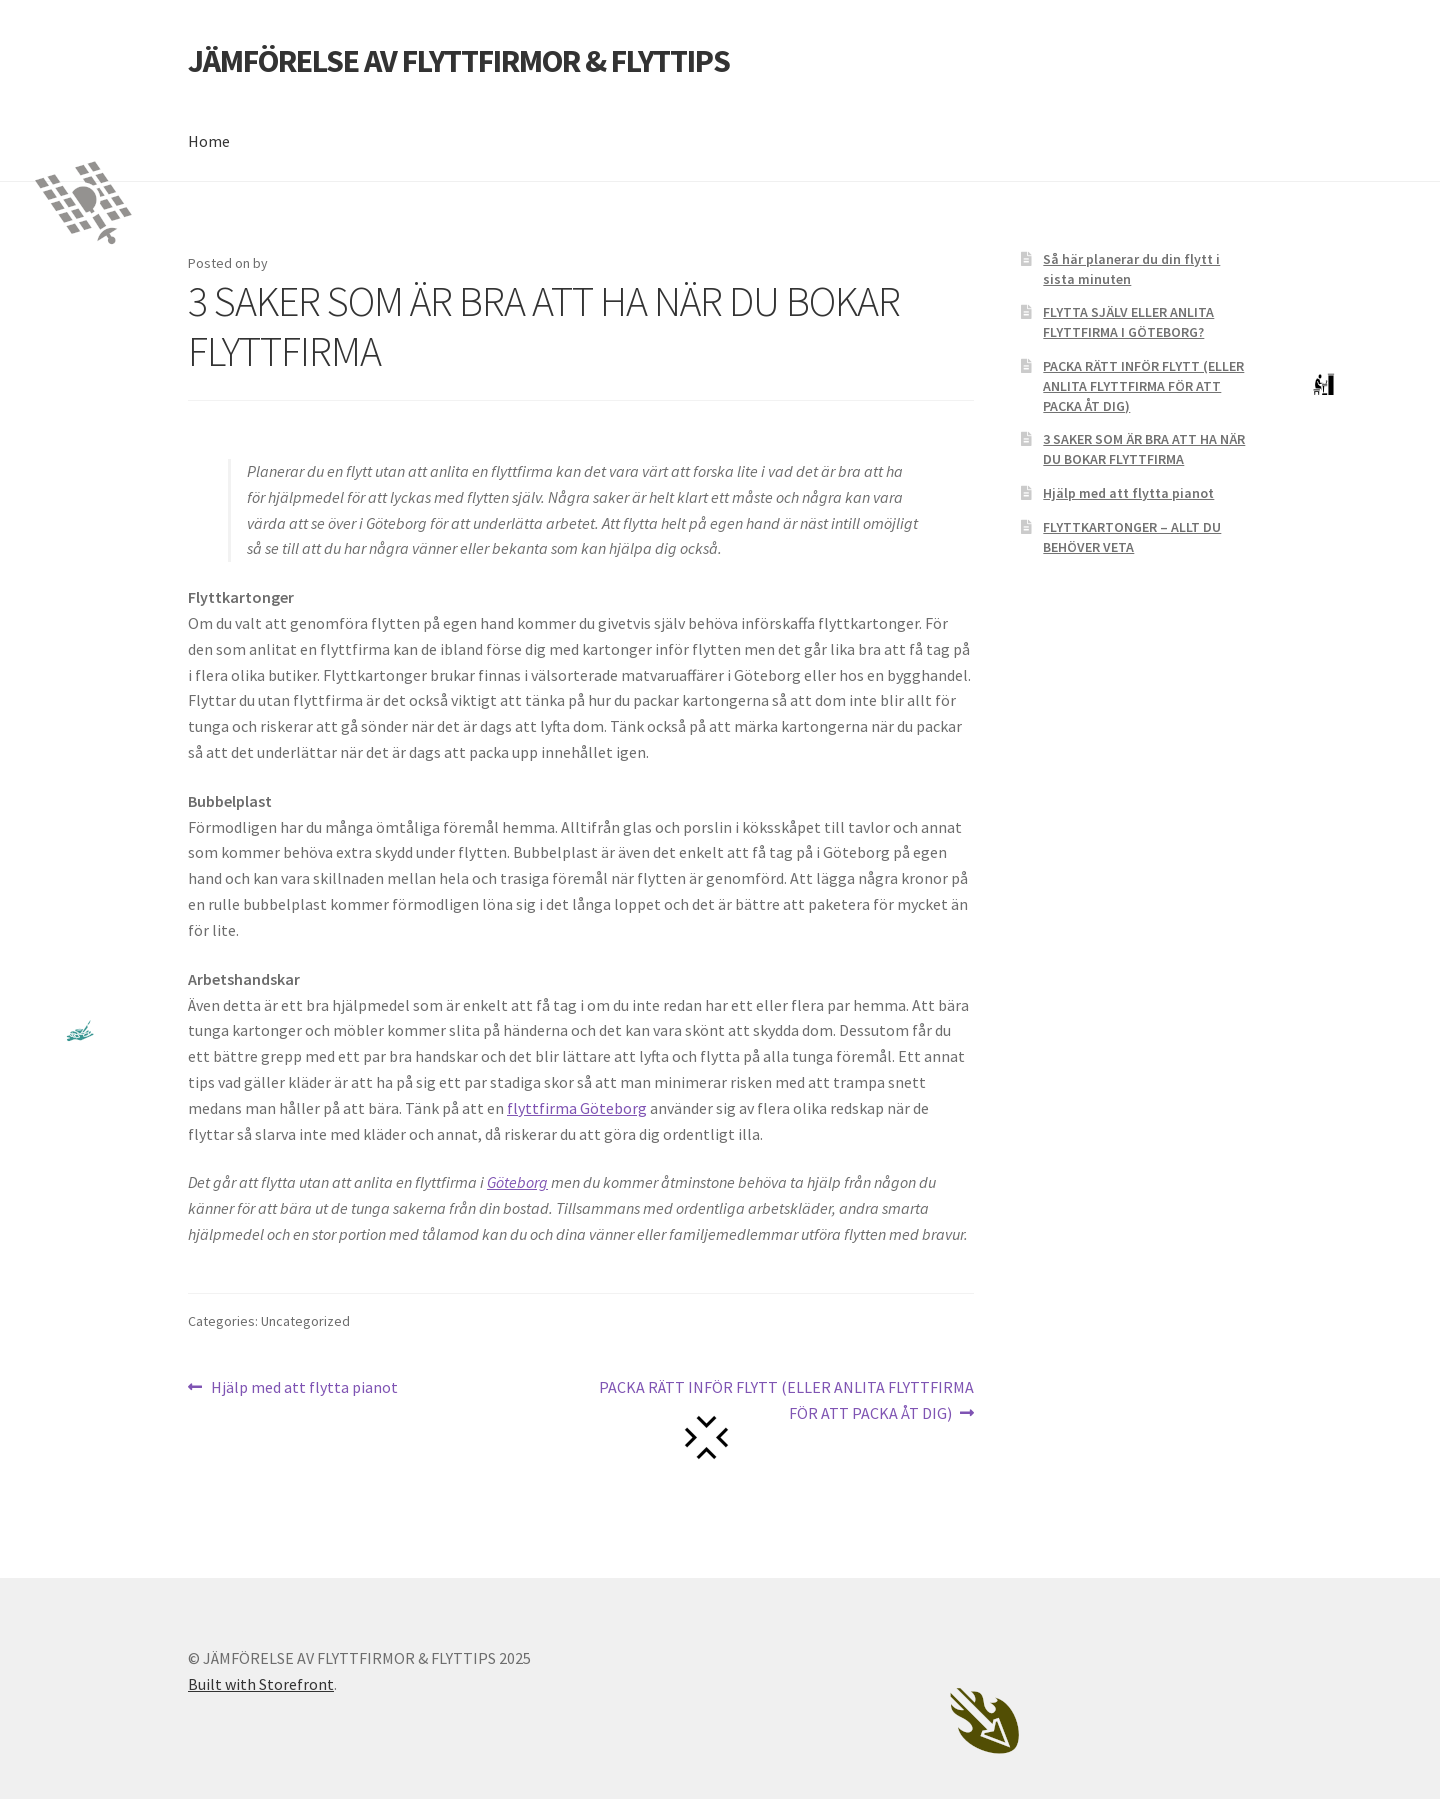 Image resolution: width=1440 pixels, height=1799 pixels. I want to click on fire a special attack or projectile, so click(985, 1722).